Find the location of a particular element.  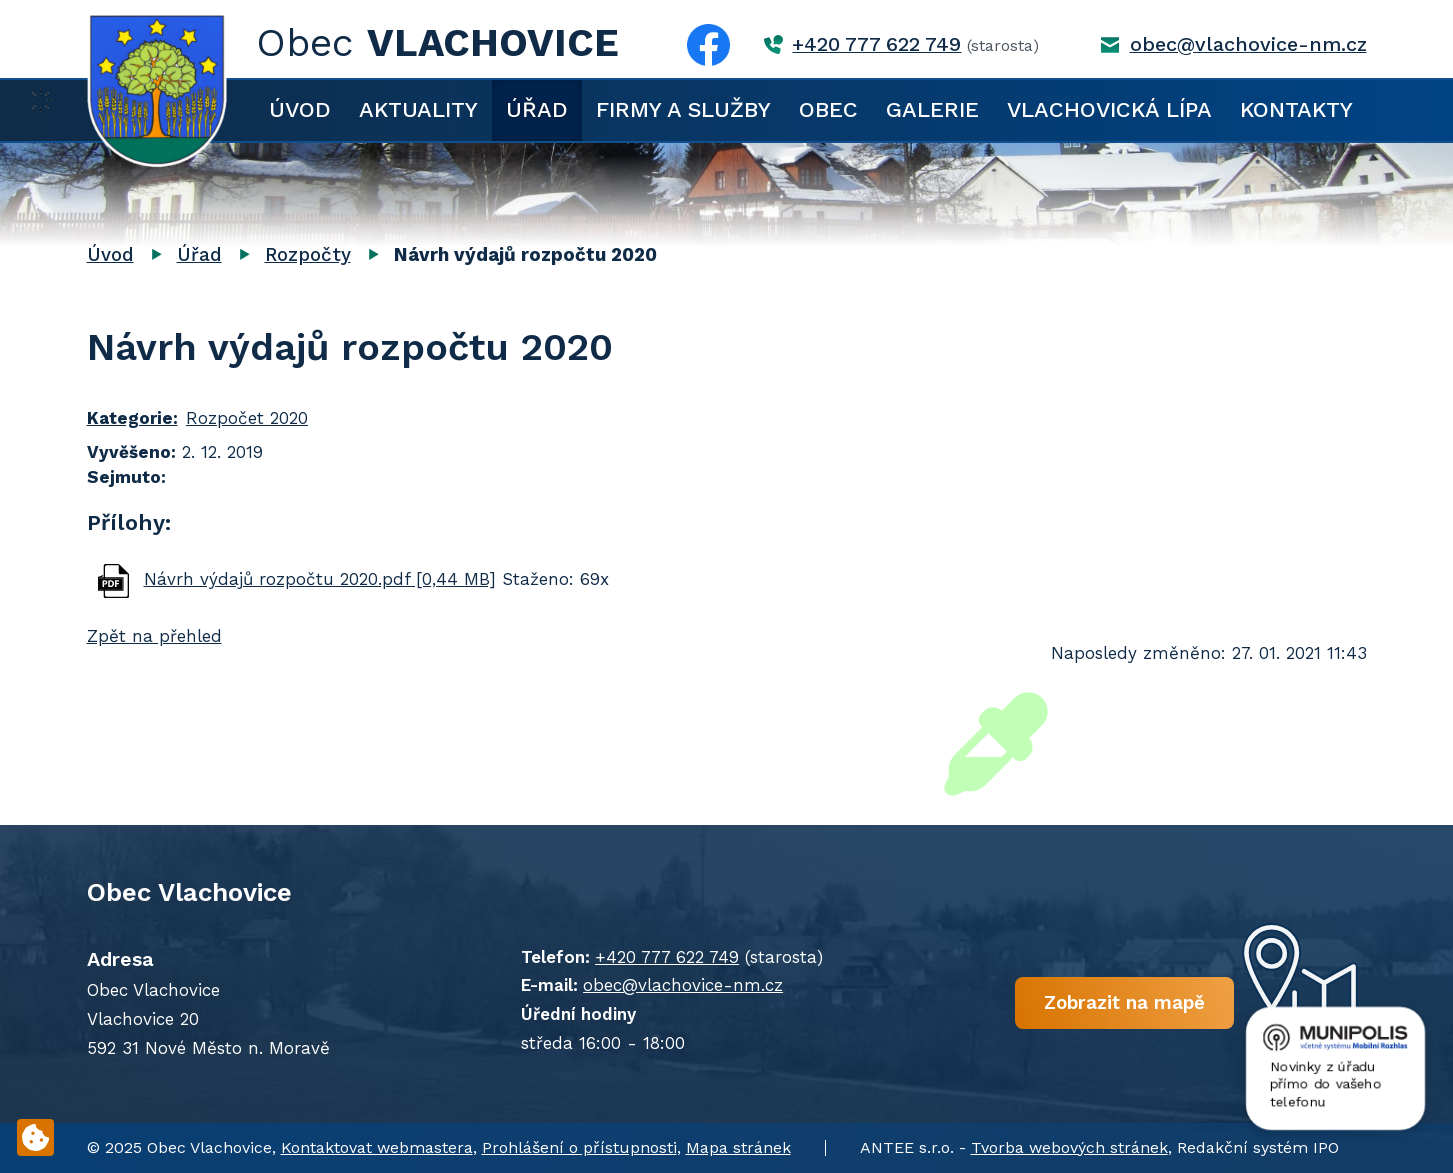

pick a color from the canvas is located at coordinates (996, 744).